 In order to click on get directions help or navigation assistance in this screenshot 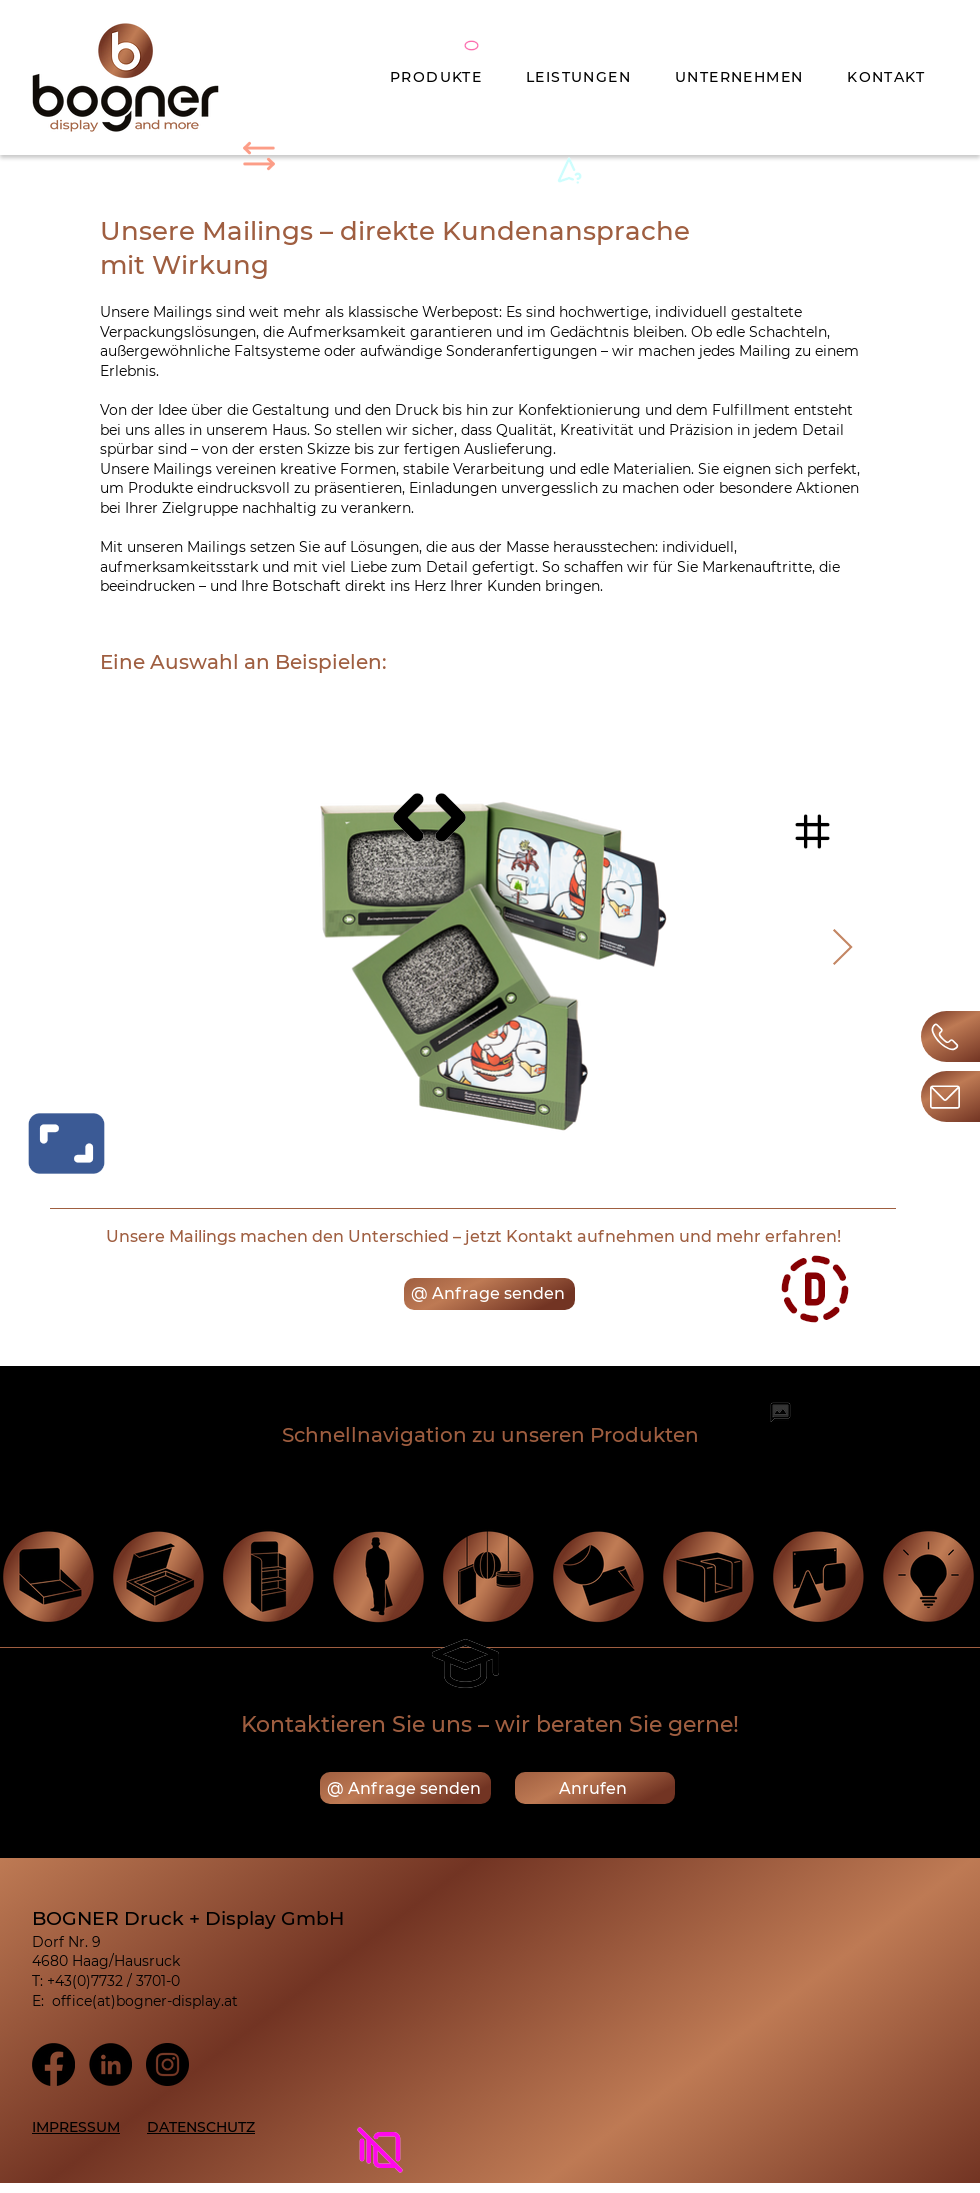, I will do `click(569, 170)`.